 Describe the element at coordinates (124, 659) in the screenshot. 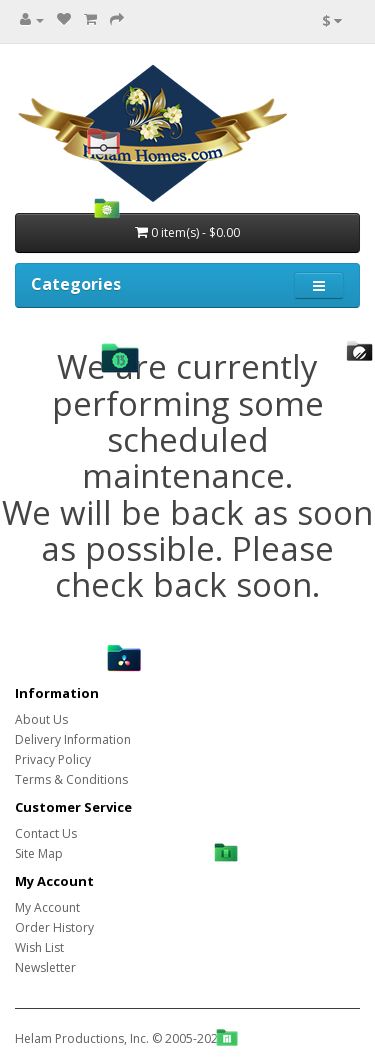

I see `open davinci resolve project files folder` at that location.